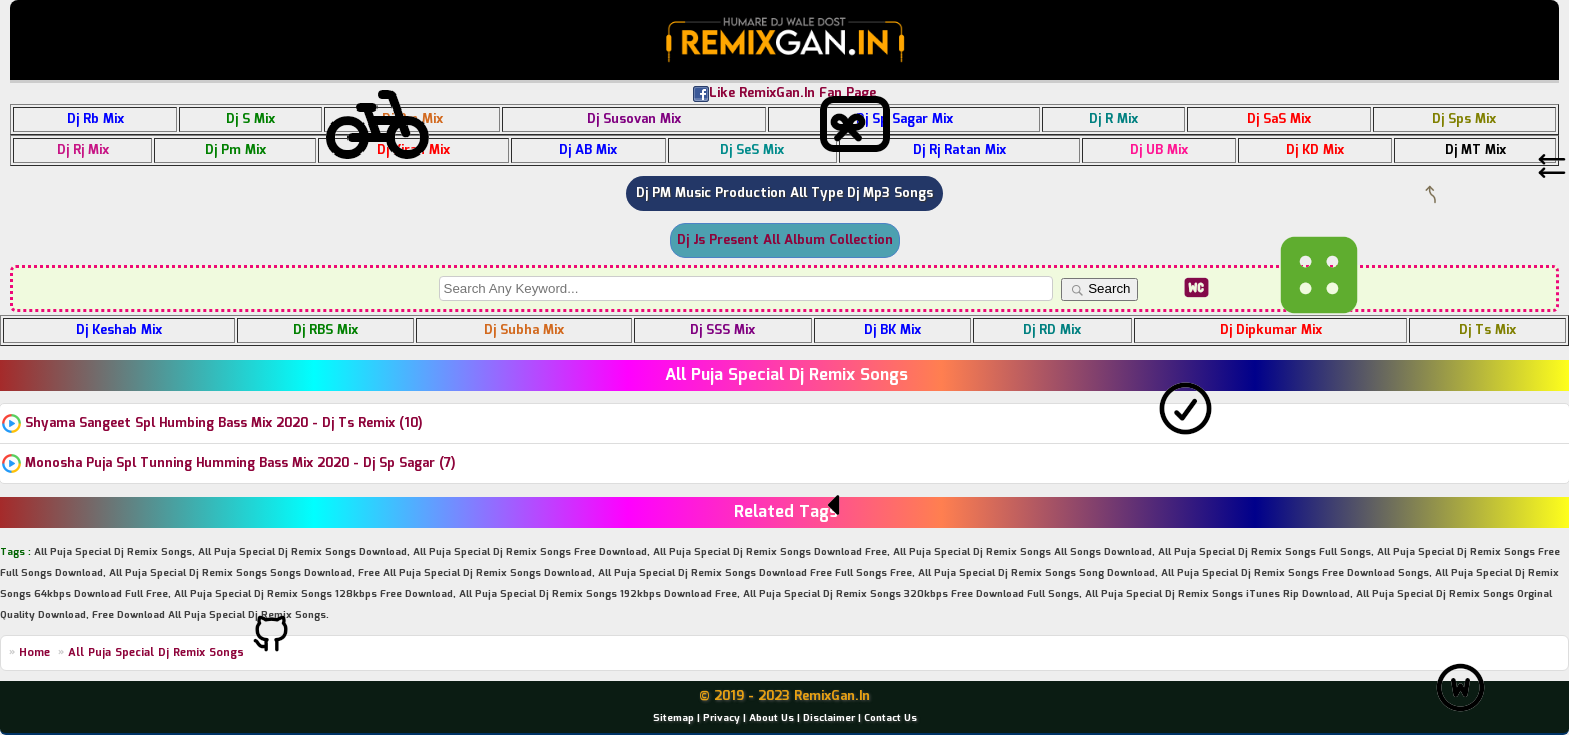  Describe the element at coordinates (1460, 687) in the screenshot. I see `indicates west direction on a map` at that location.